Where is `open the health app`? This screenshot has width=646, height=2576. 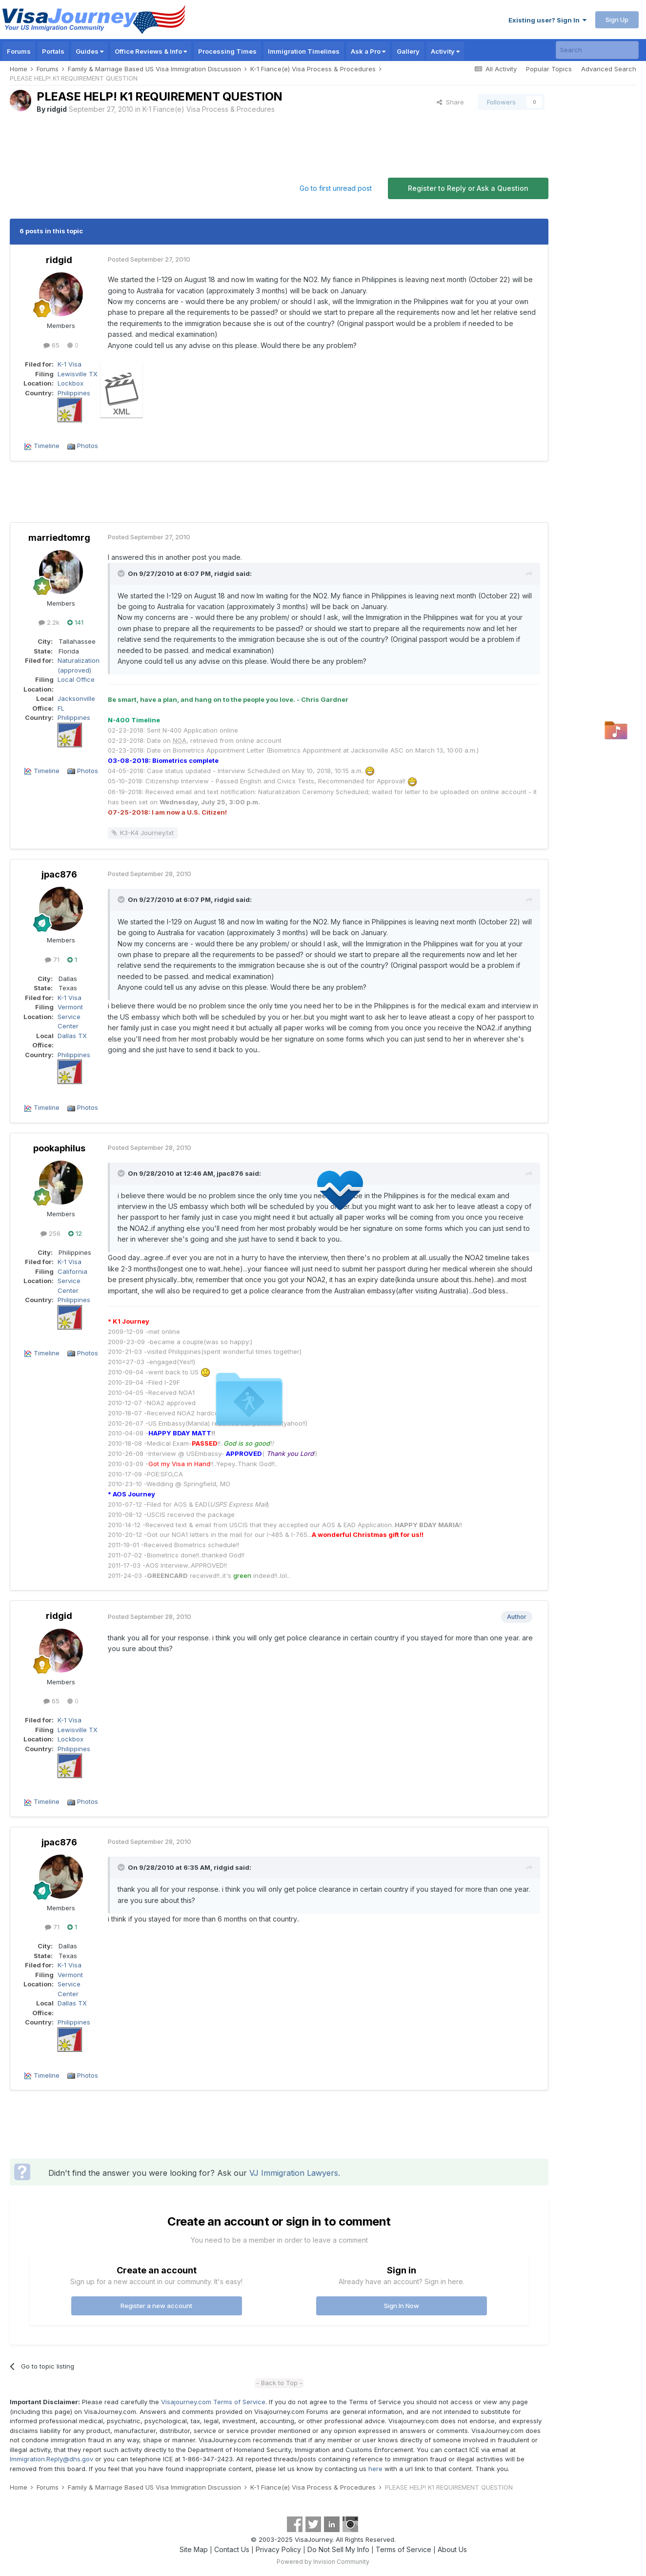 open the health app is located at coordinates (340, 1190).